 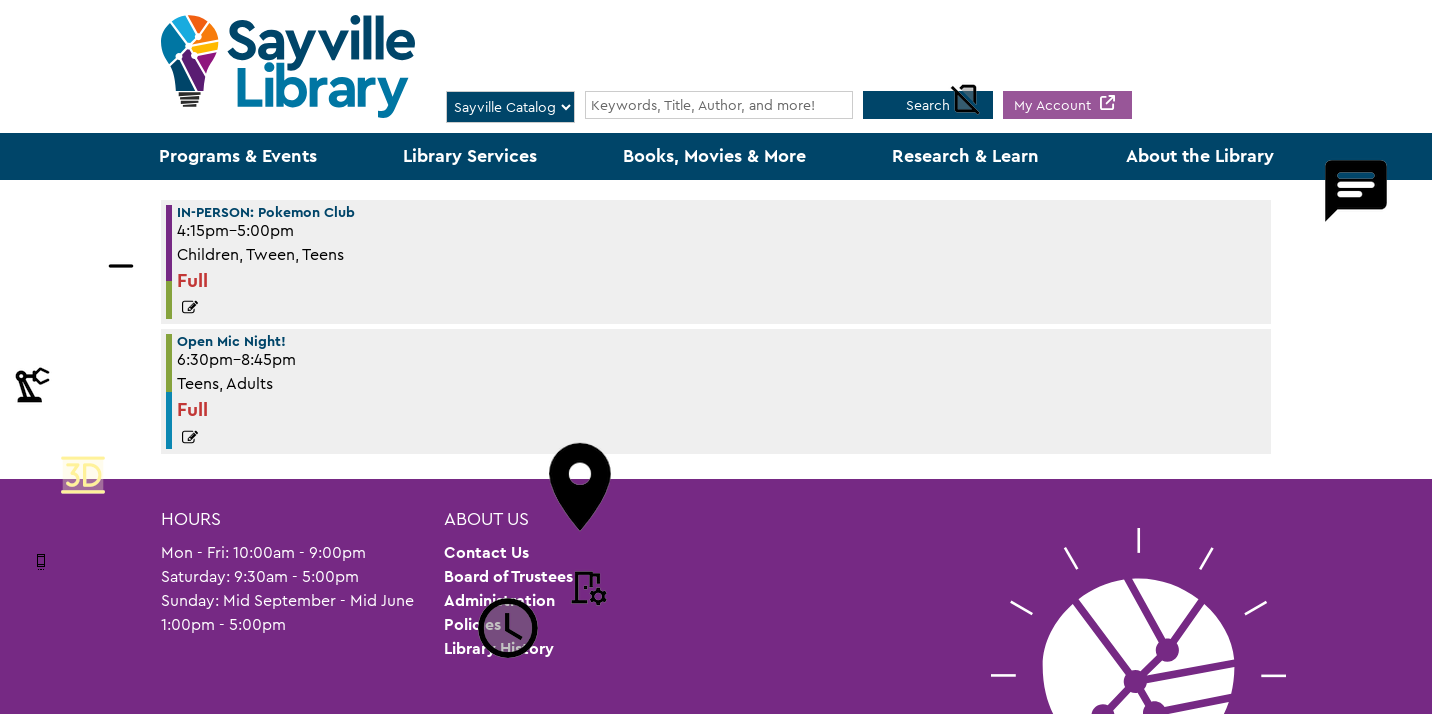 I want to click on no sim card detected, so click(x=965, y=98).